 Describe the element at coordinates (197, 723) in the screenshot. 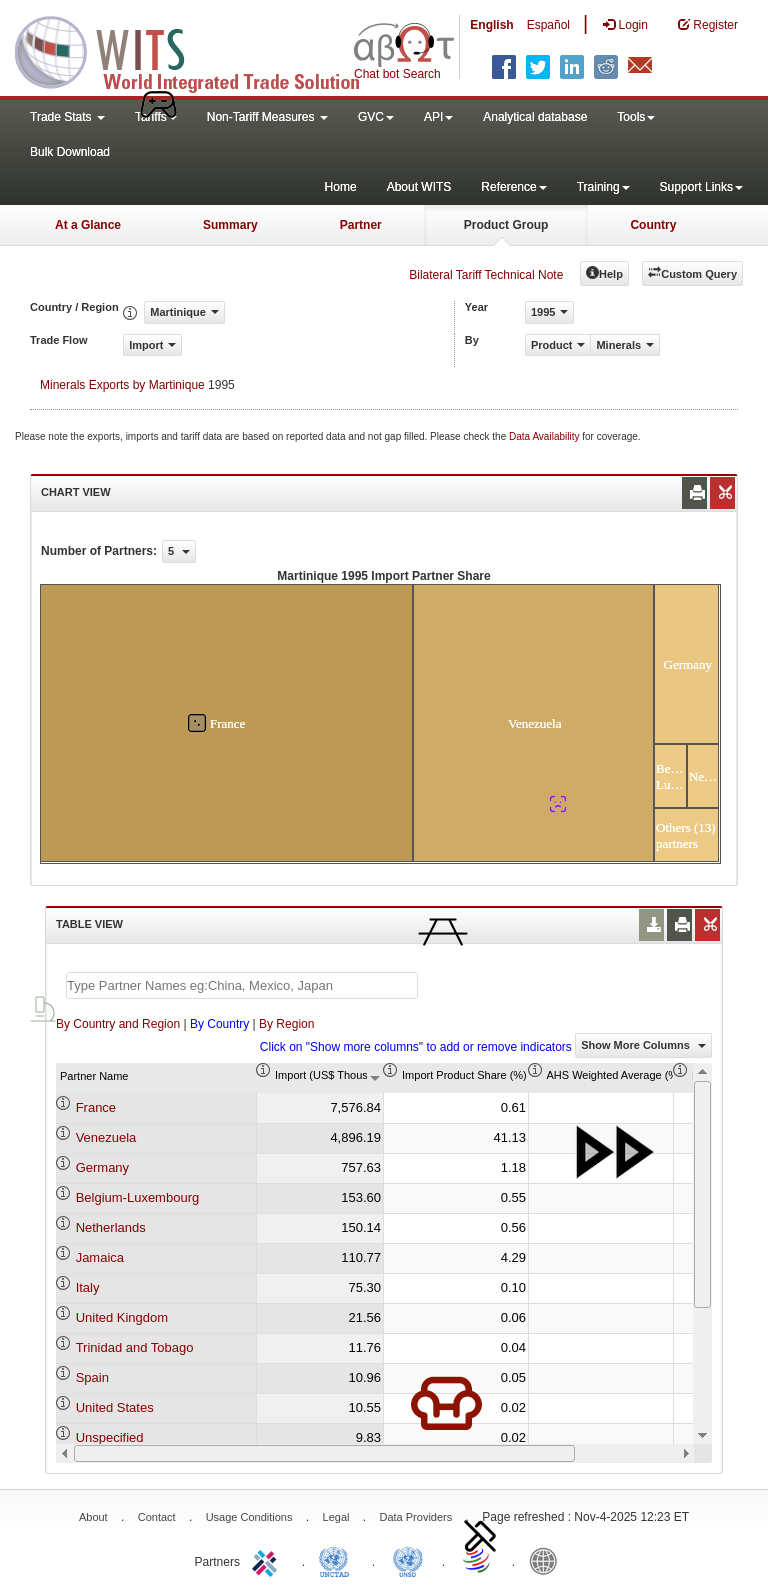

I see `roll the dice in a game` at that location.